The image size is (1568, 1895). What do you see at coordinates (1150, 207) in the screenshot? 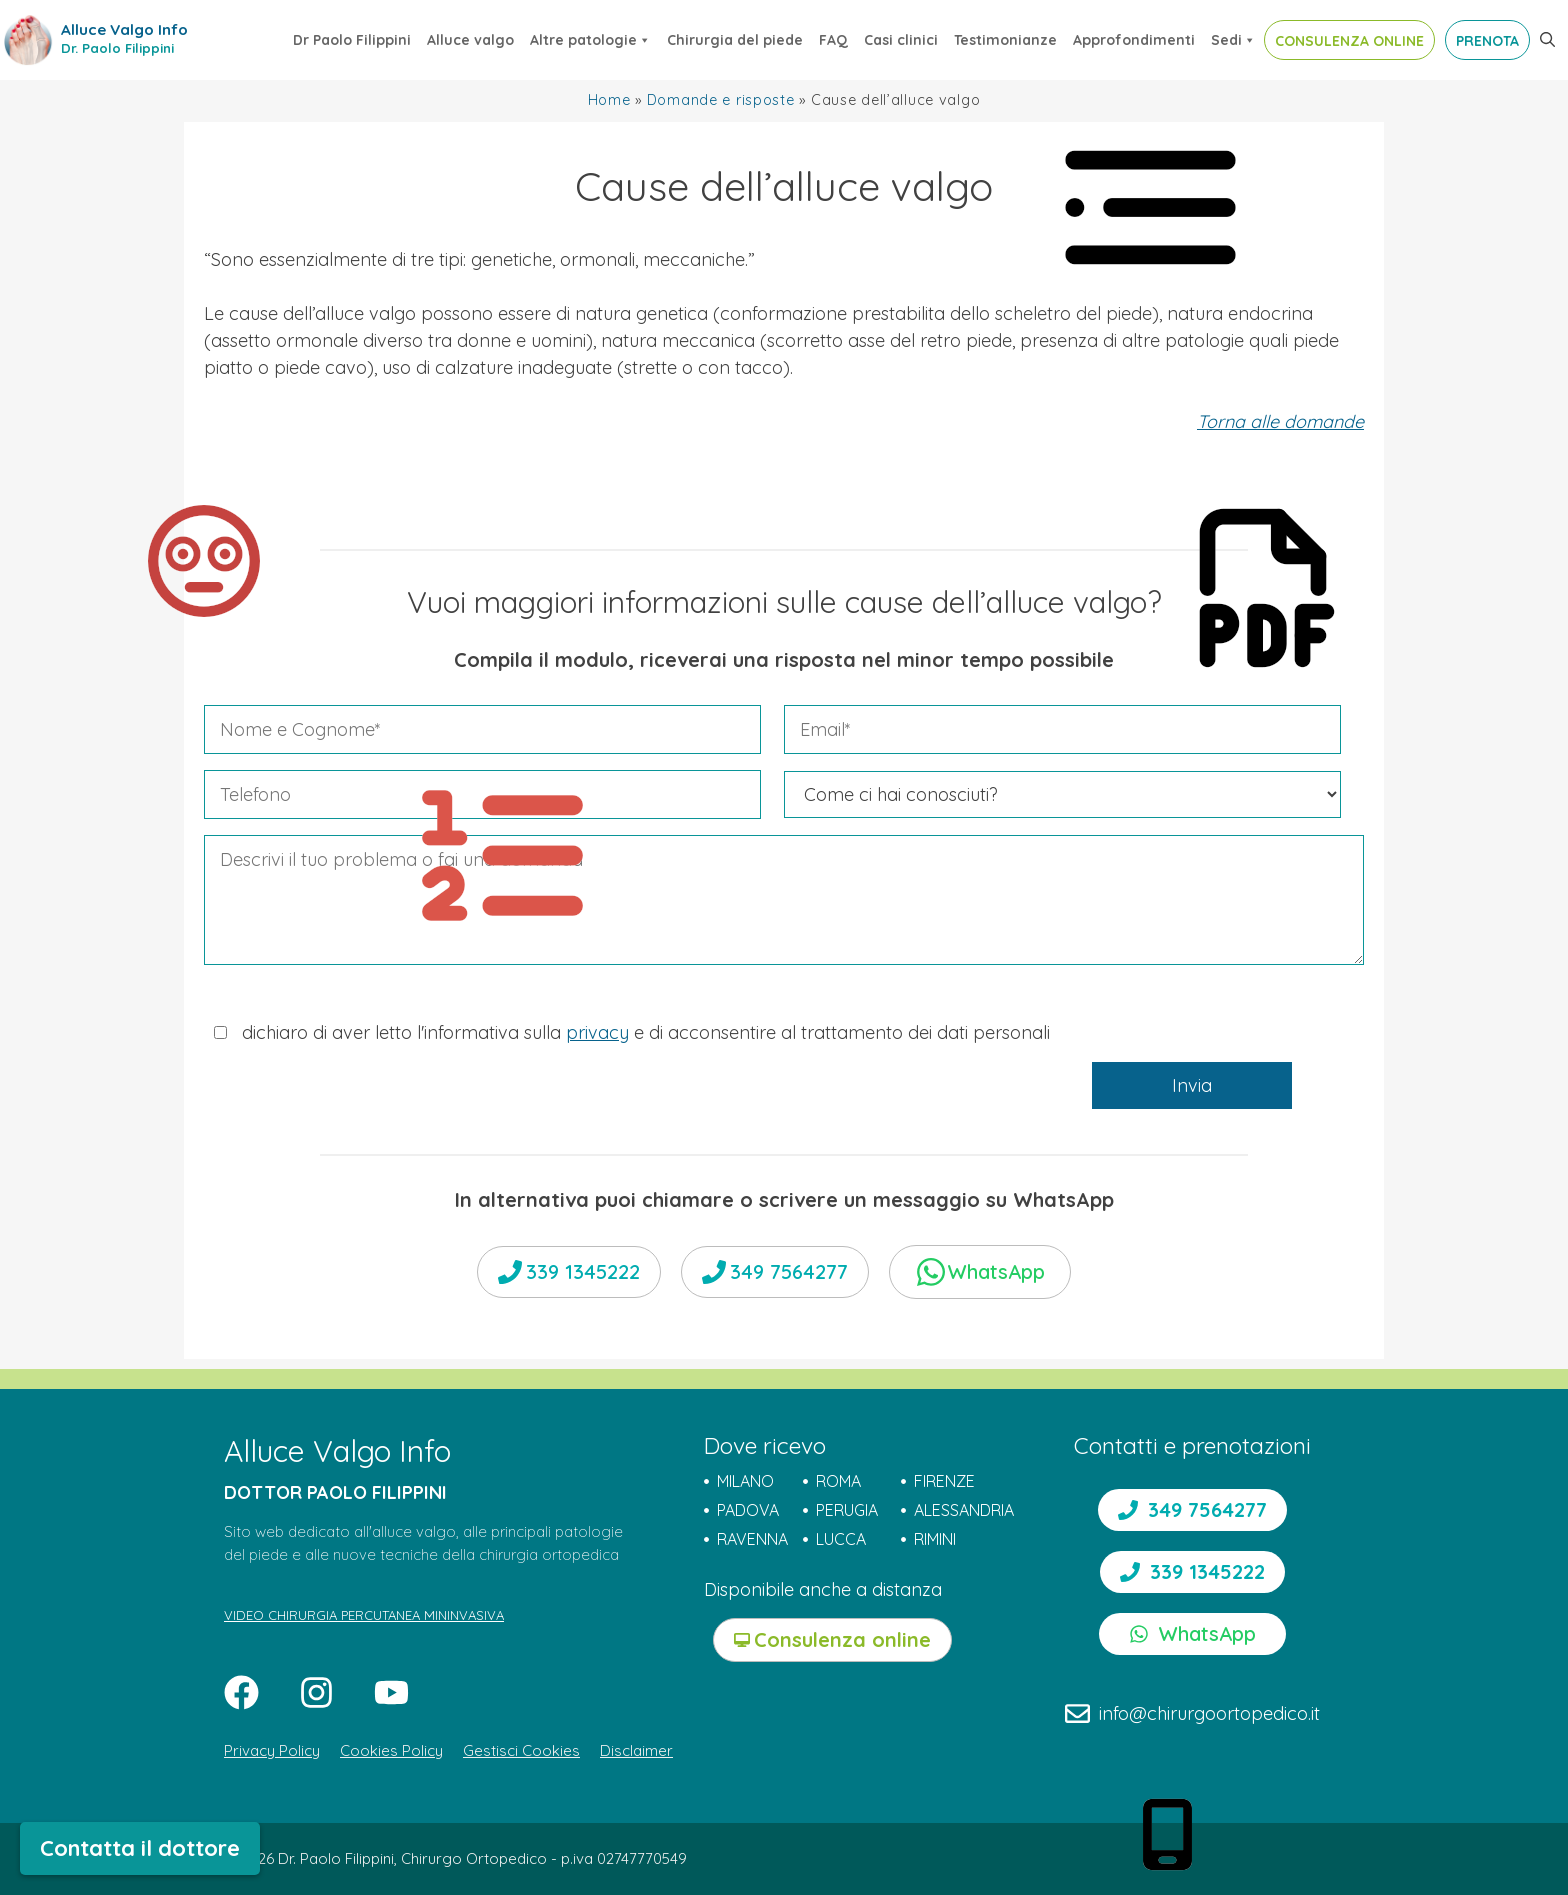
I see `open navigation menu` at bounding box center [1150, 207].